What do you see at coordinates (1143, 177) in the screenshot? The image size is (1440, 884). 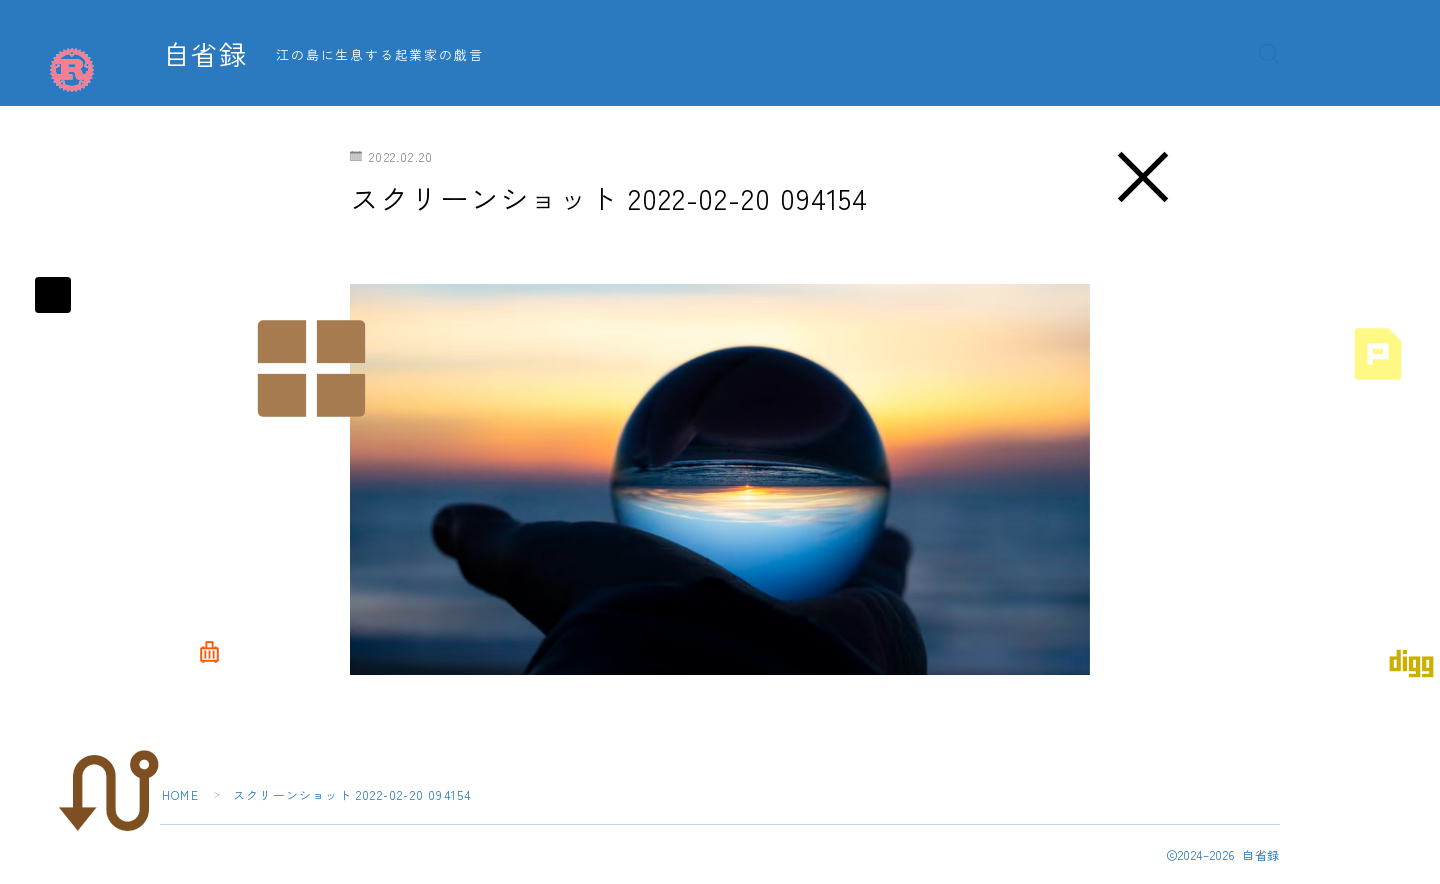 I see `close the current window or dialog` at bounding box center [1143, 177].